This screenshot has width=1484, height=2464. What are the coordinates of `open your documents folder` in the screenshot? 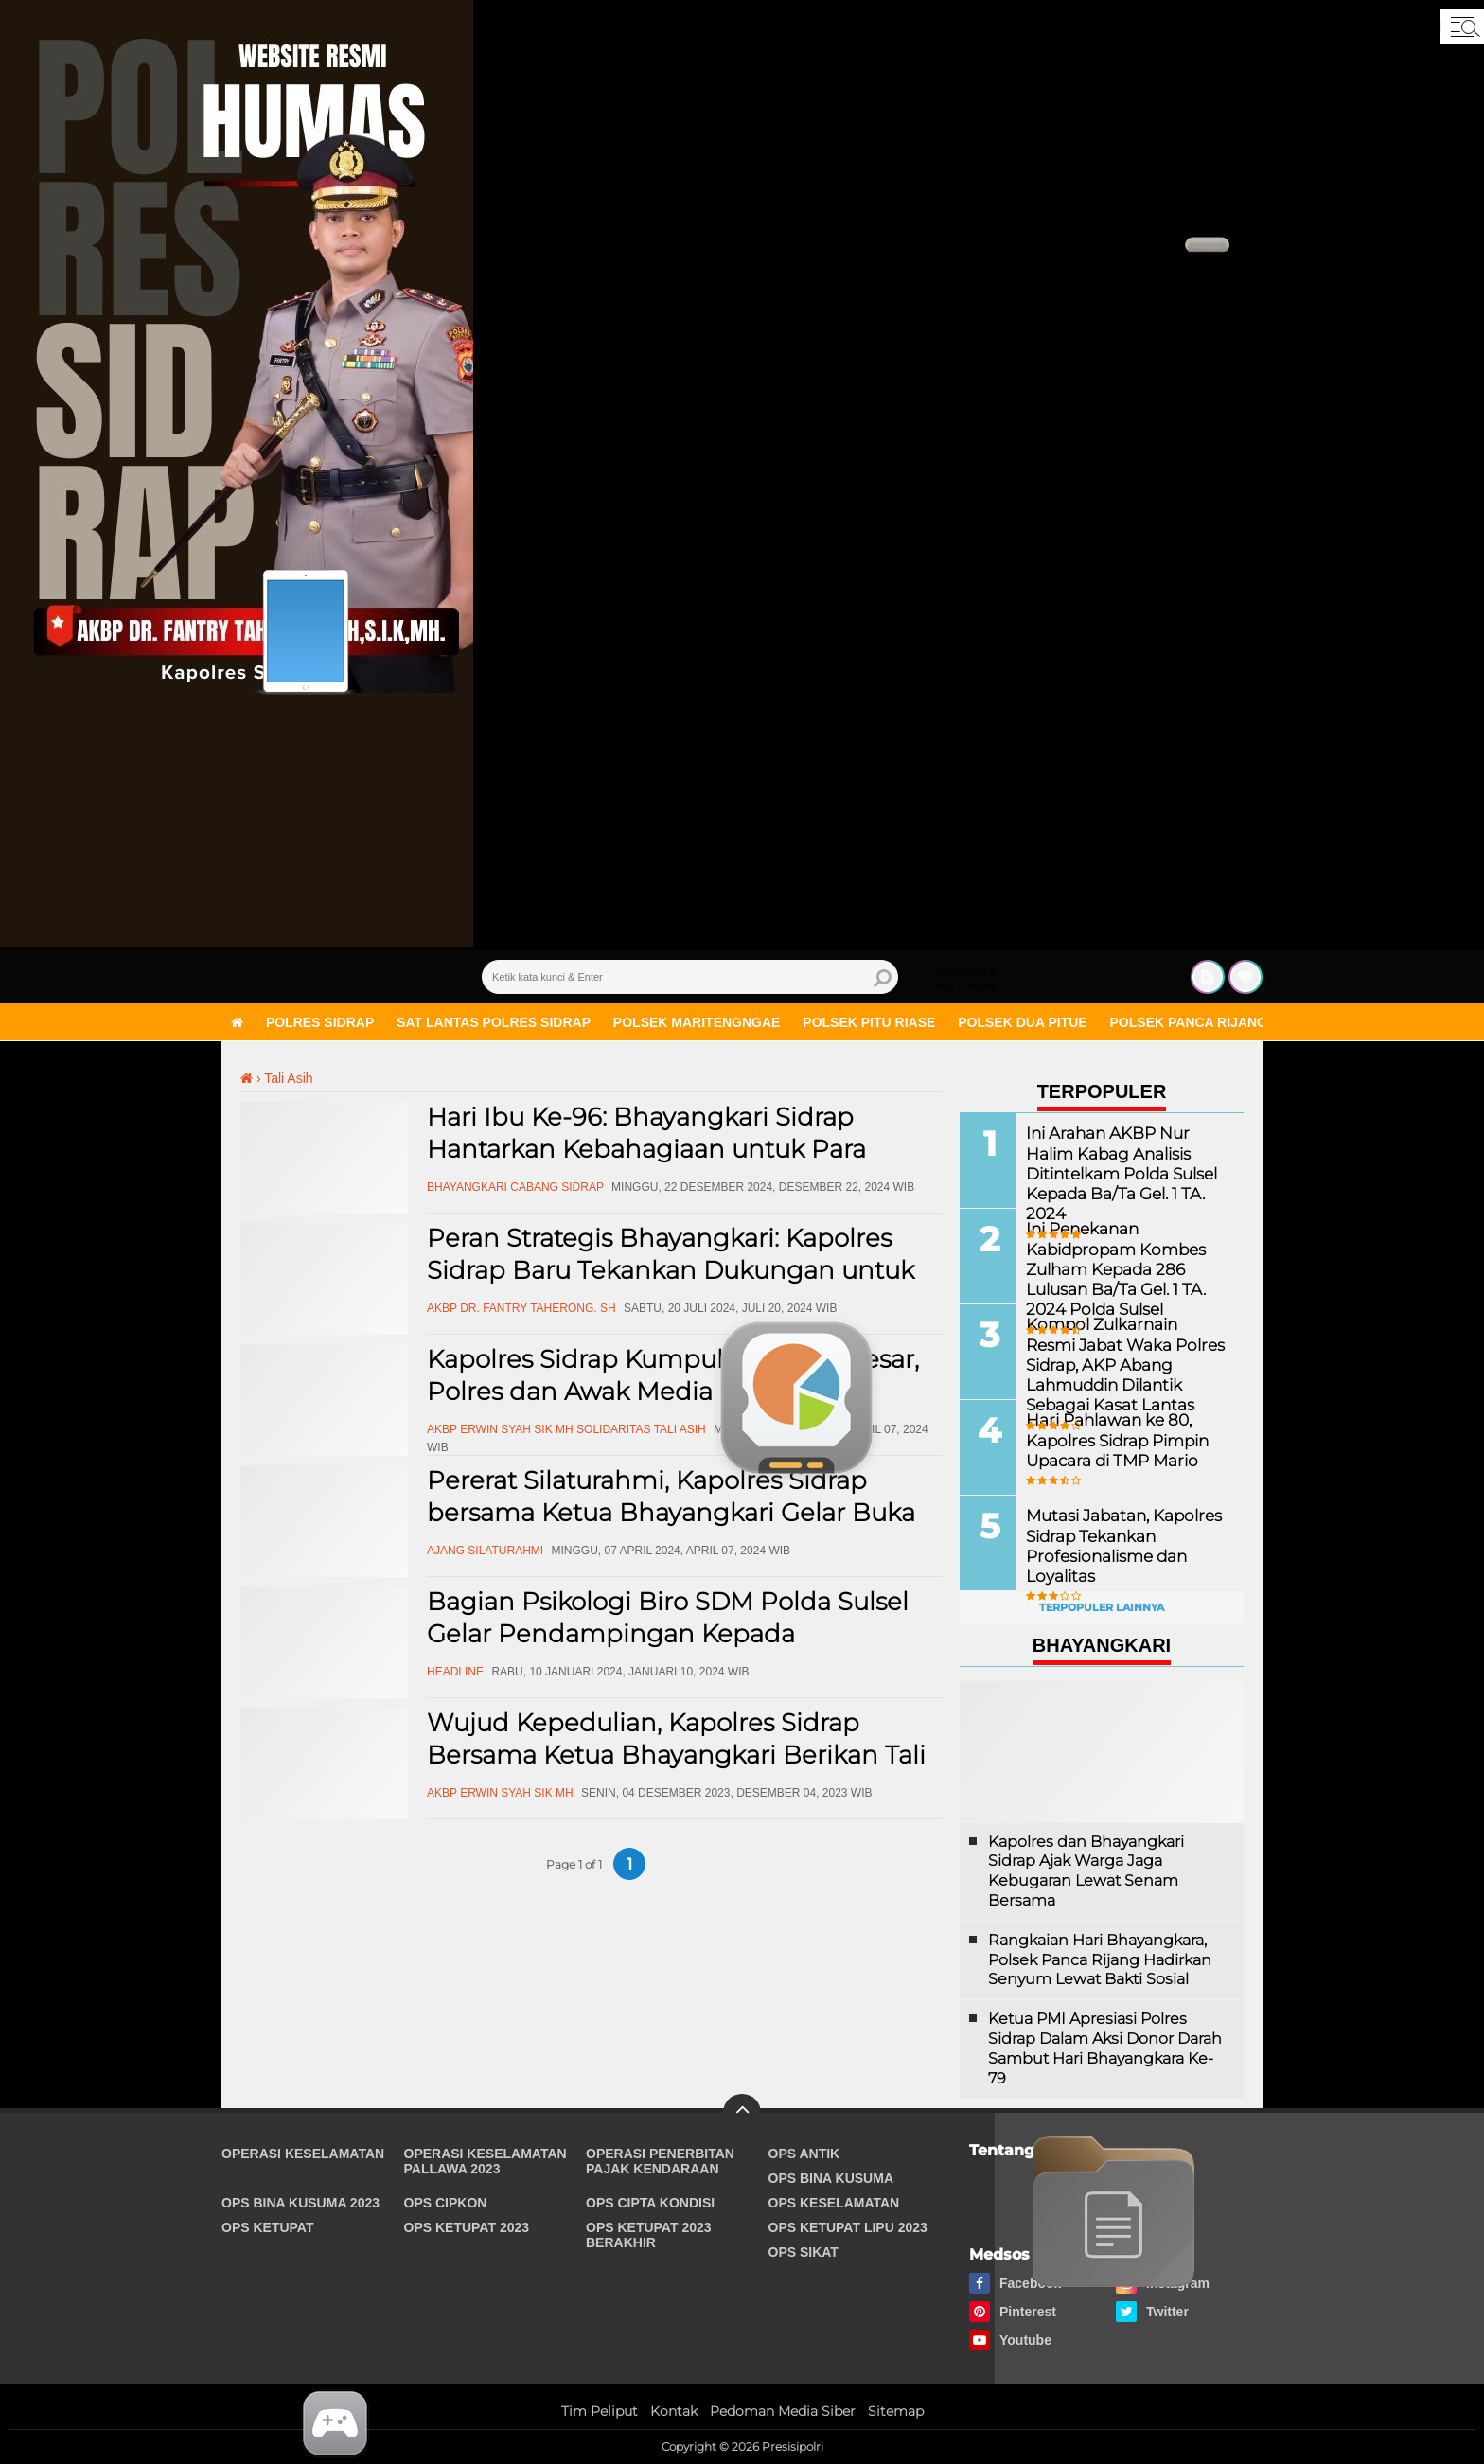 It's located at (1113, 2211).